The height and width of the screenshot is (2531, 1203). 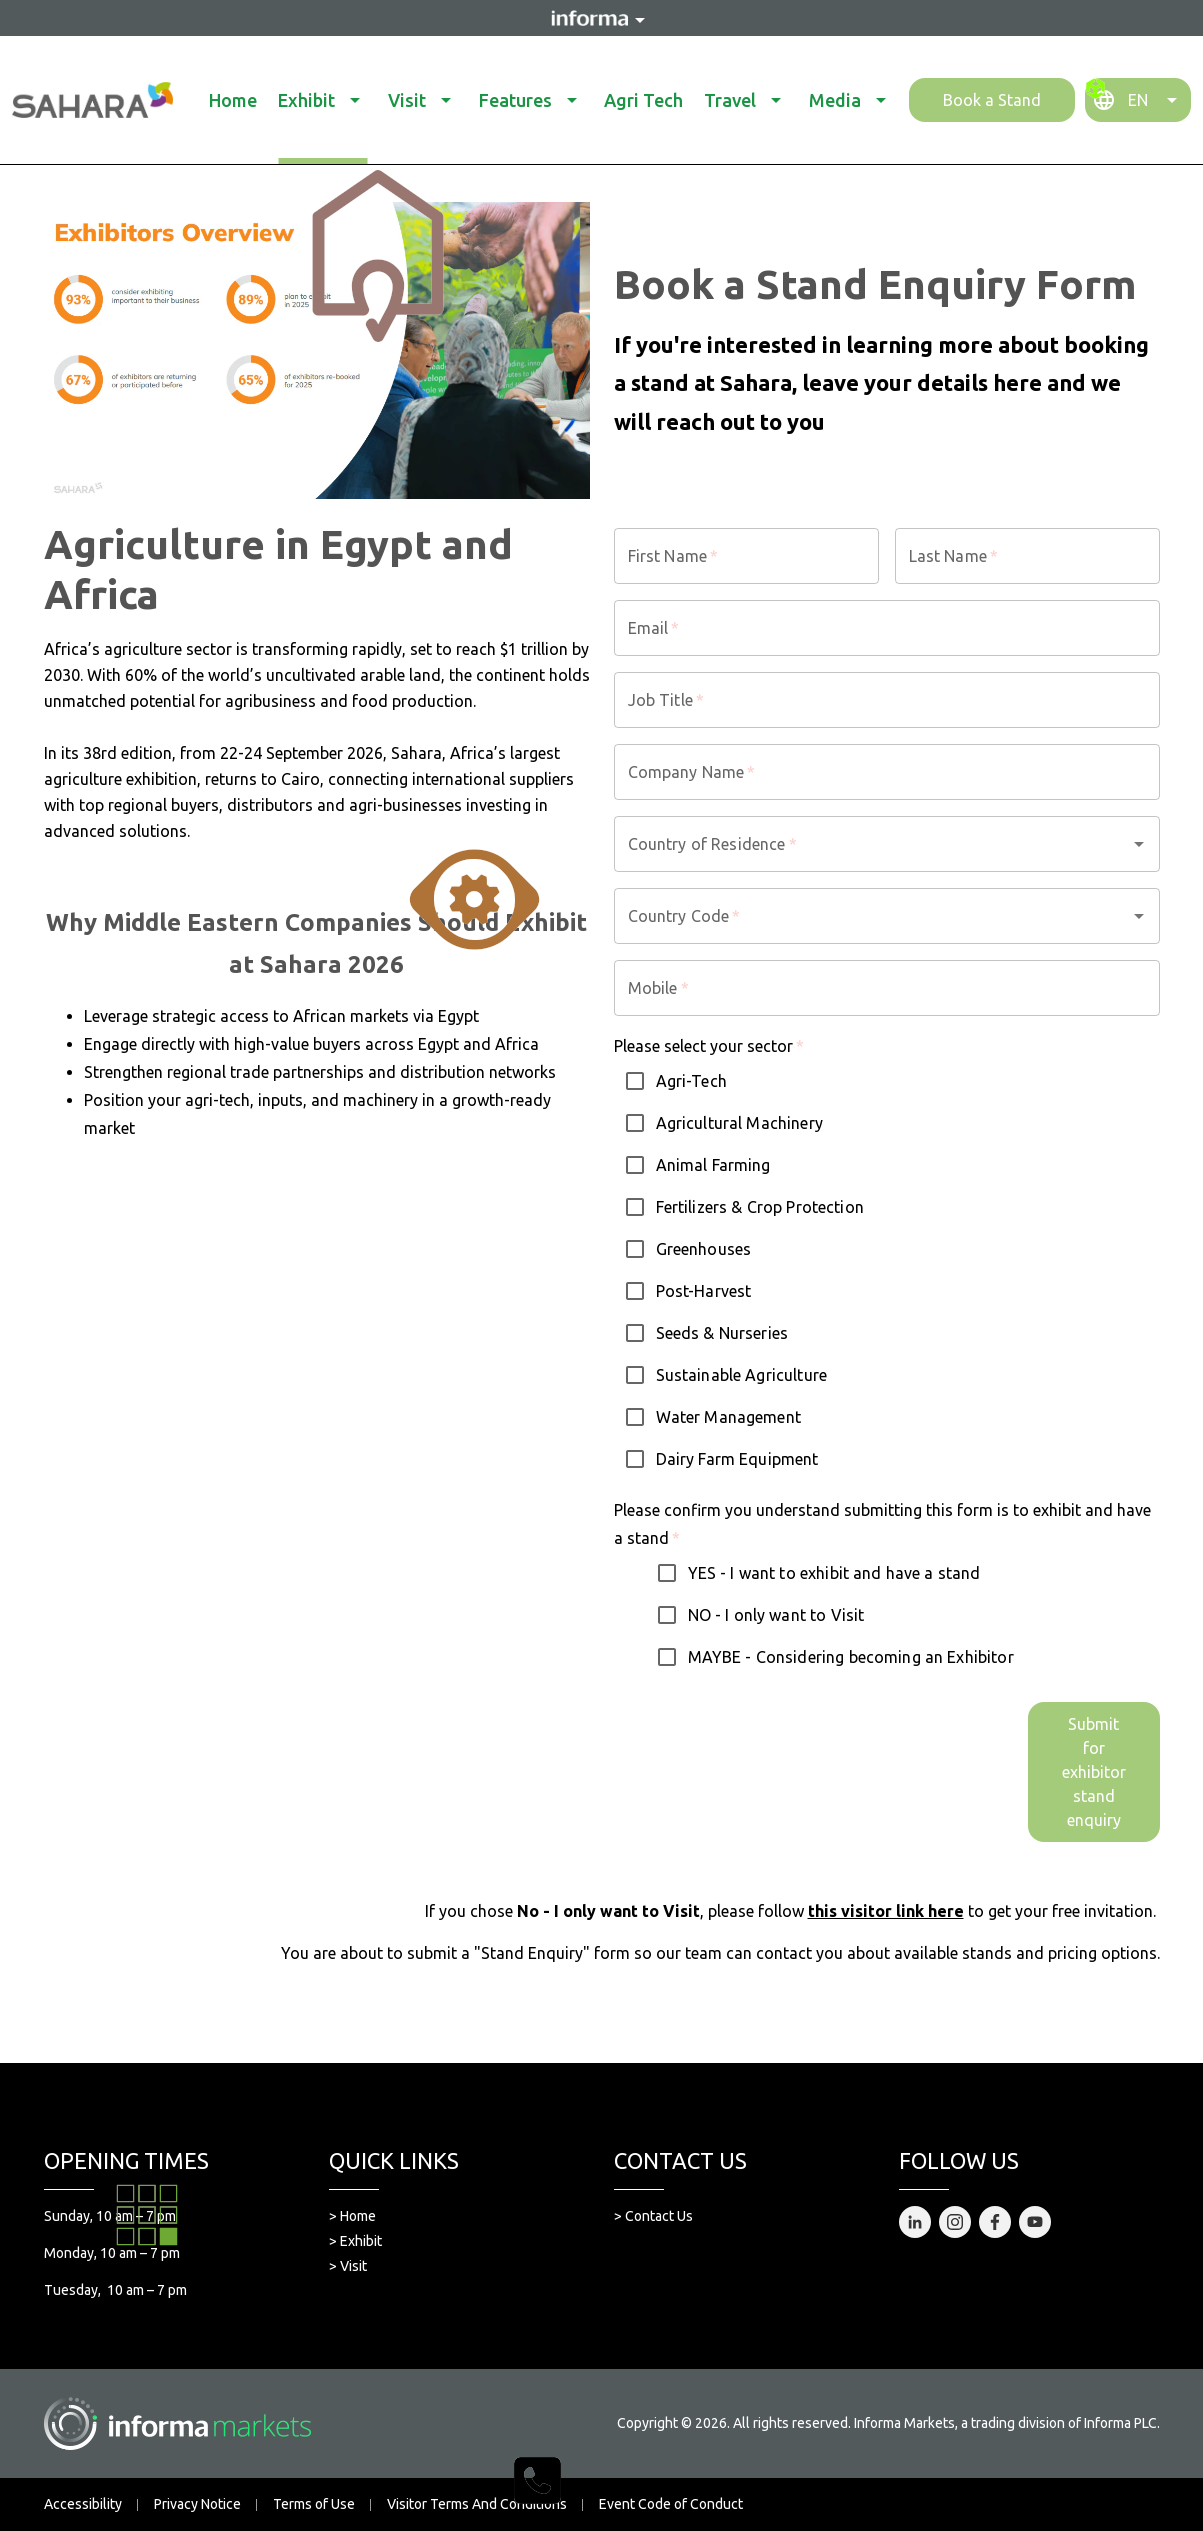 What do you see at coordinates (378, 256) in the screenshot?
I see `open the emlakjet real estate app` at bounding box center [378, 256].